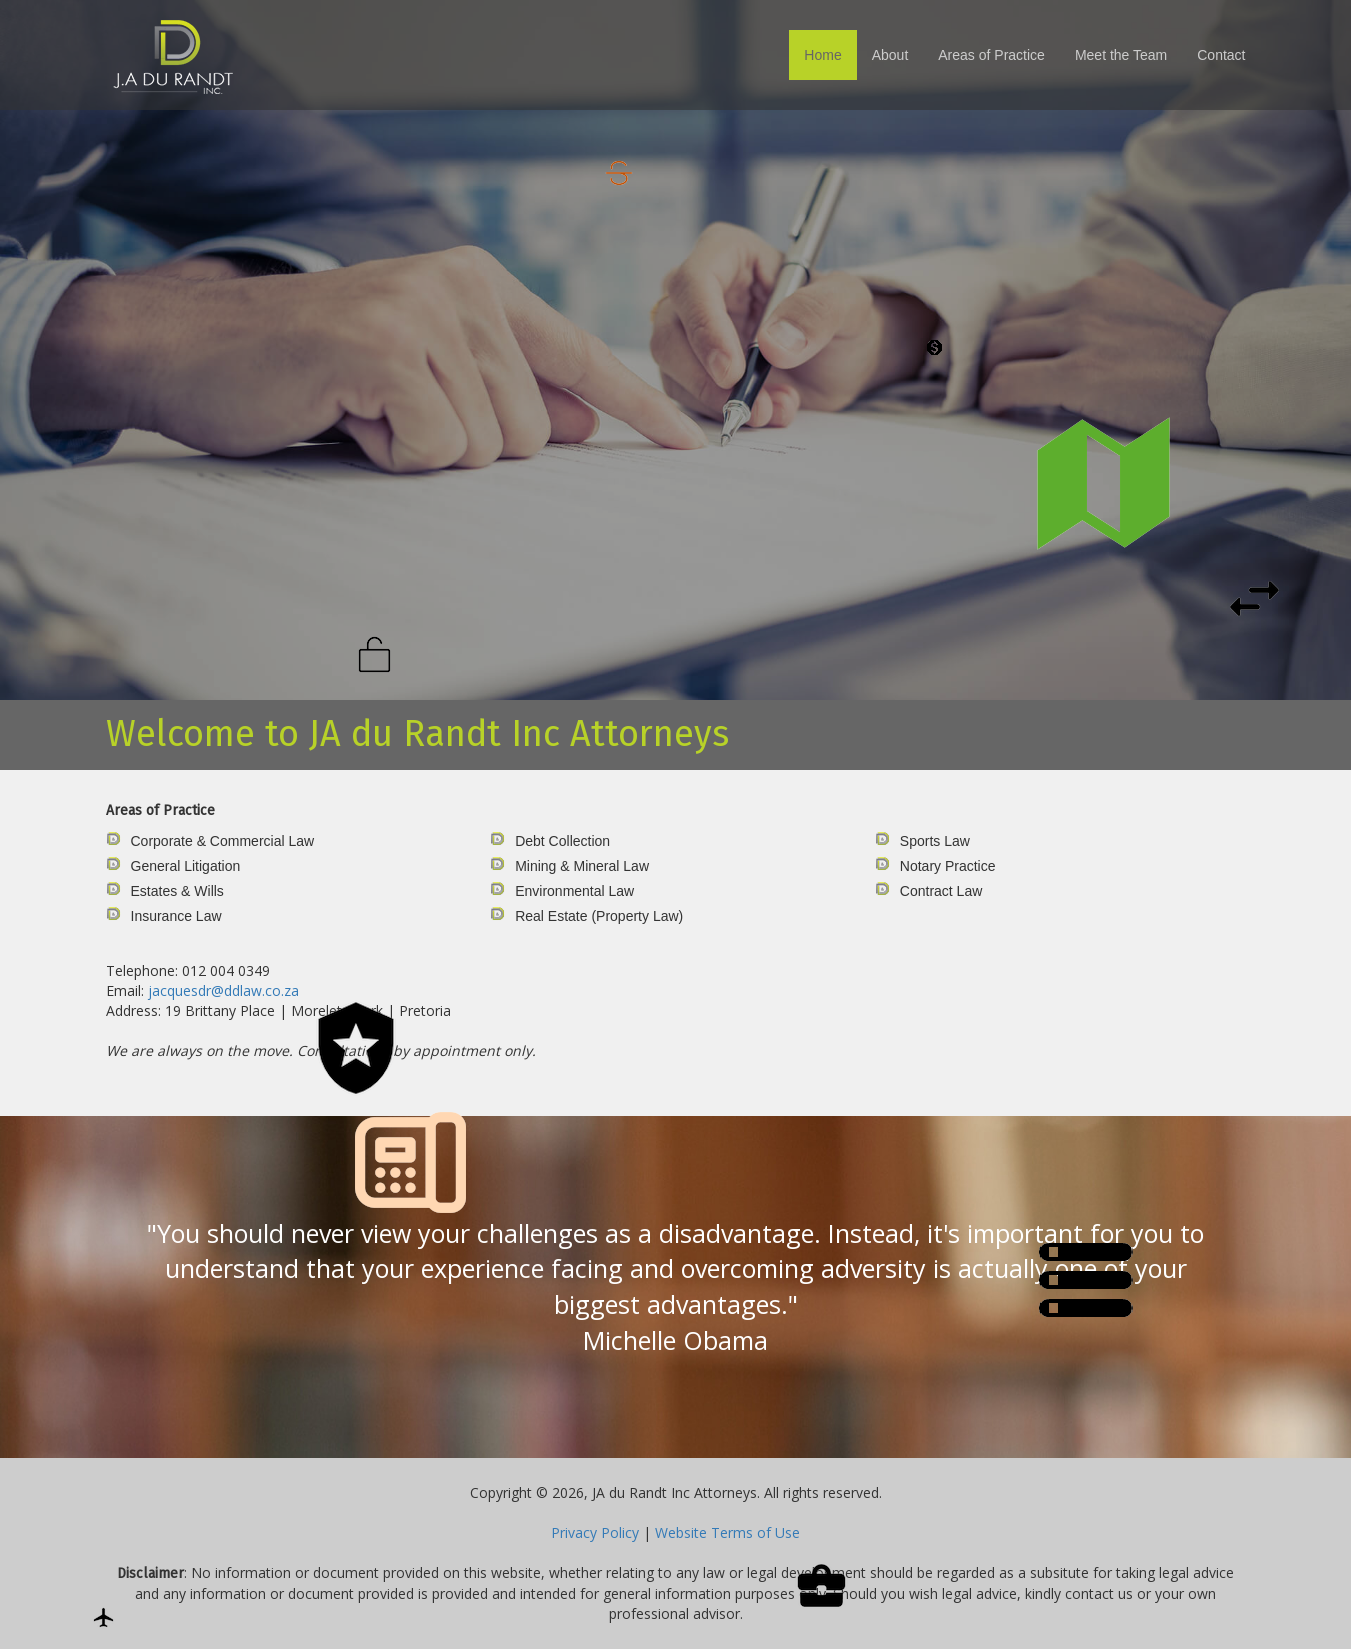 The width and height of the screenshot is (1351, 1649). Describe the element at coordinates (821, 1585) in the screenshot. I see `access business or work-related features` at that location.